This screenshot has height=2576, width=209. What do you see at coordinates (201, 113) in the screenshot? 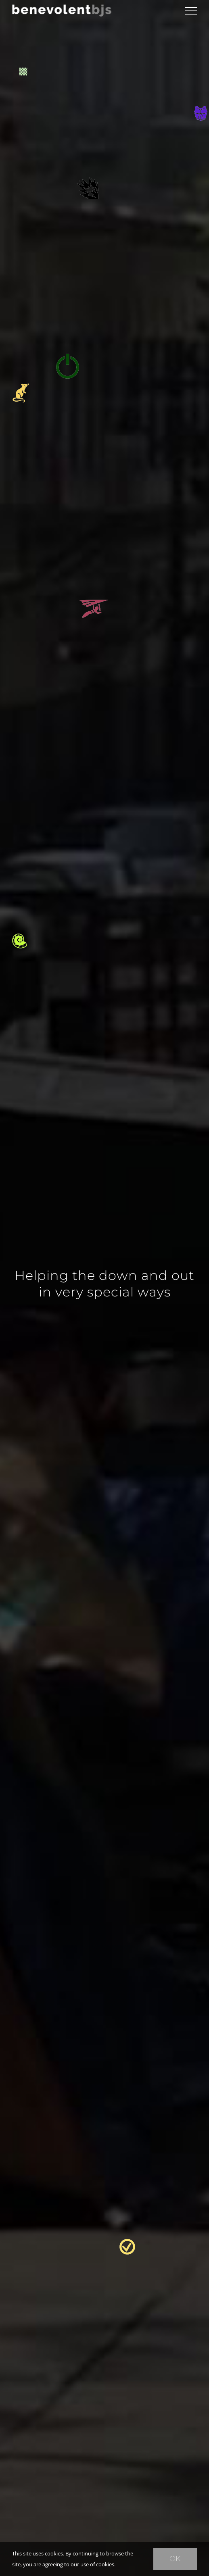
I see `equip chest armor to your character` at bounding box center [201, 113].